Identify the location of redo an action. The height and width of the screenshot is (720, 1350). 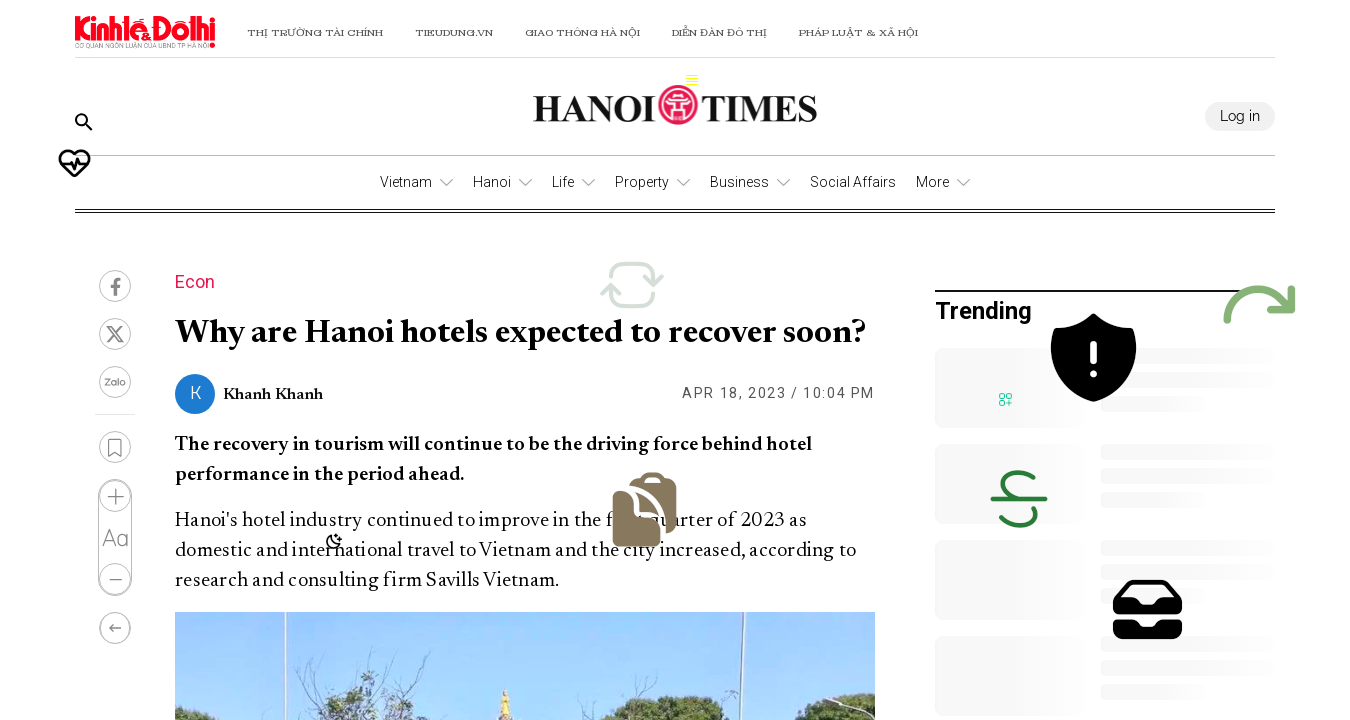
(1258, 302).